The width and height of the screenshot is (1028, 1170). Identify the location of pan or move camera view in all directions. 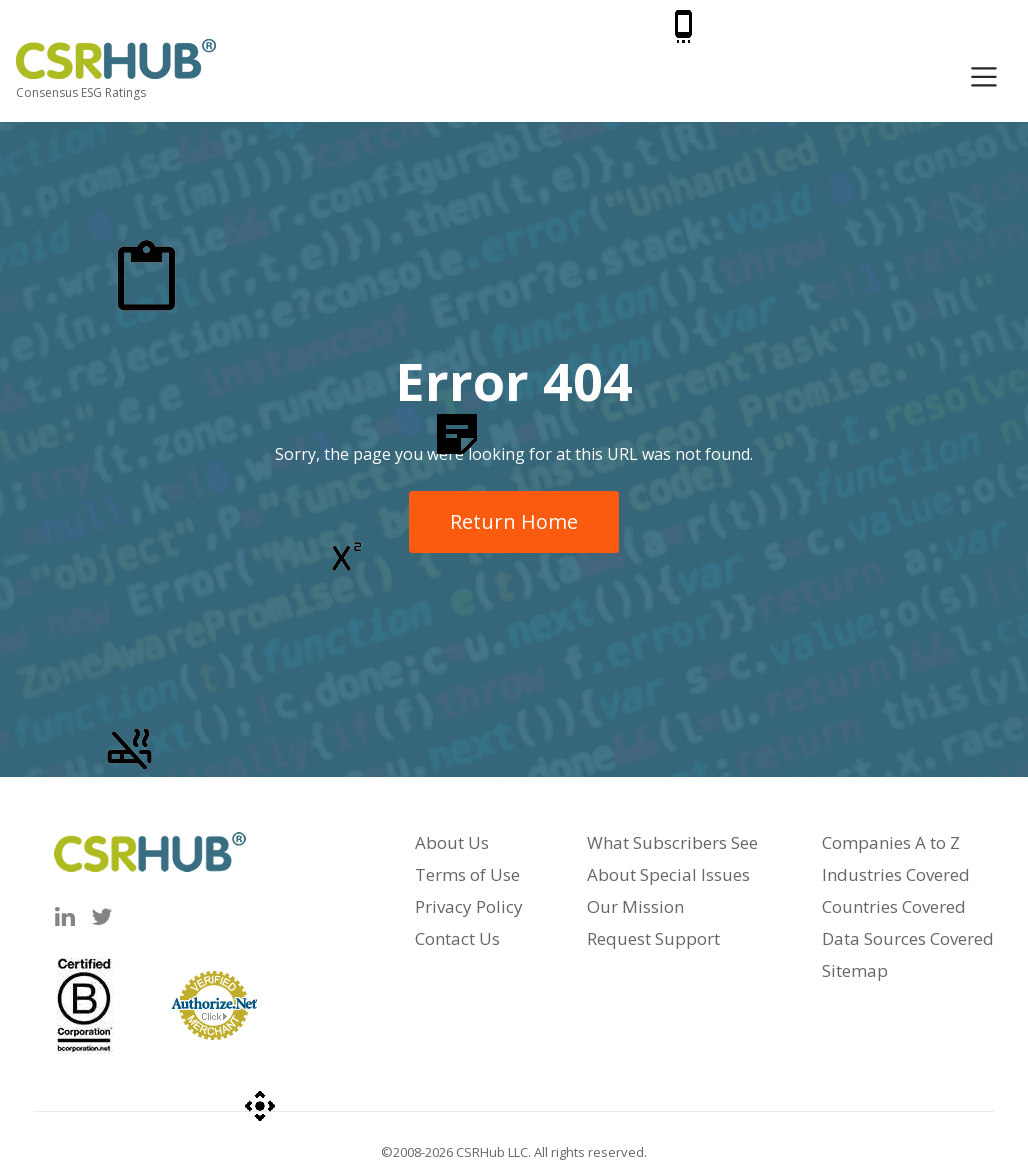
(260, 1106).